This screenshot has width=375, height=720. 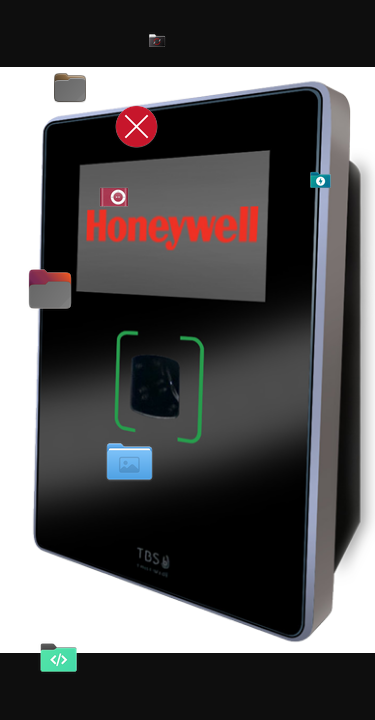 I want to click on open your pictures folder, so click(x=129, y=461).